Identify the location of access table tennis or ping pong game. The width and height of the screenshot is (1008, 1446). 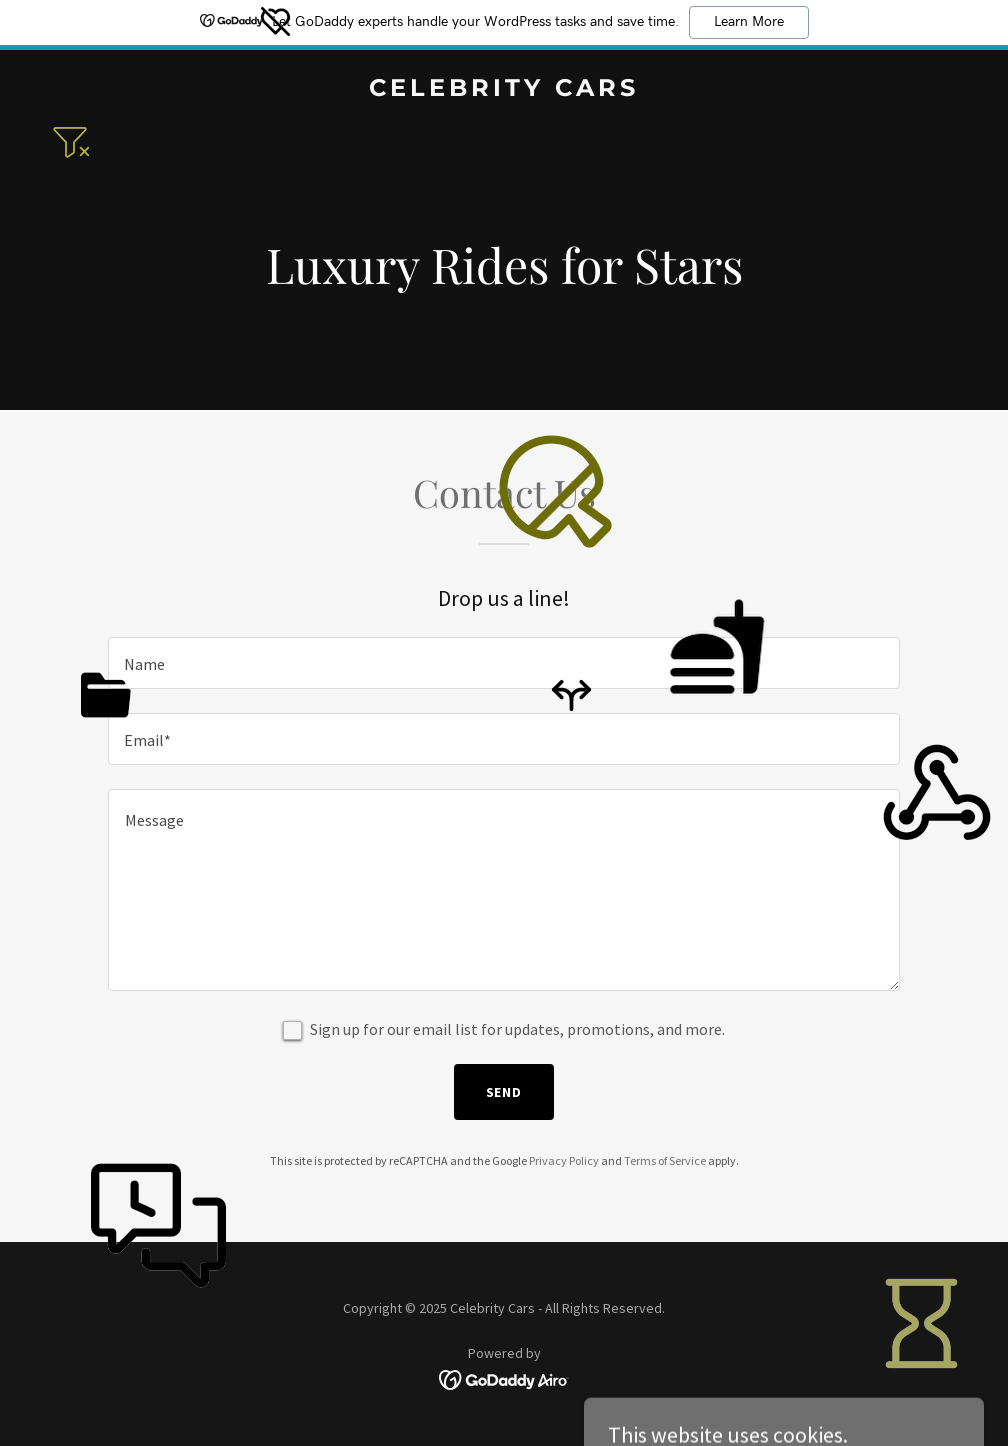
(553, 489).